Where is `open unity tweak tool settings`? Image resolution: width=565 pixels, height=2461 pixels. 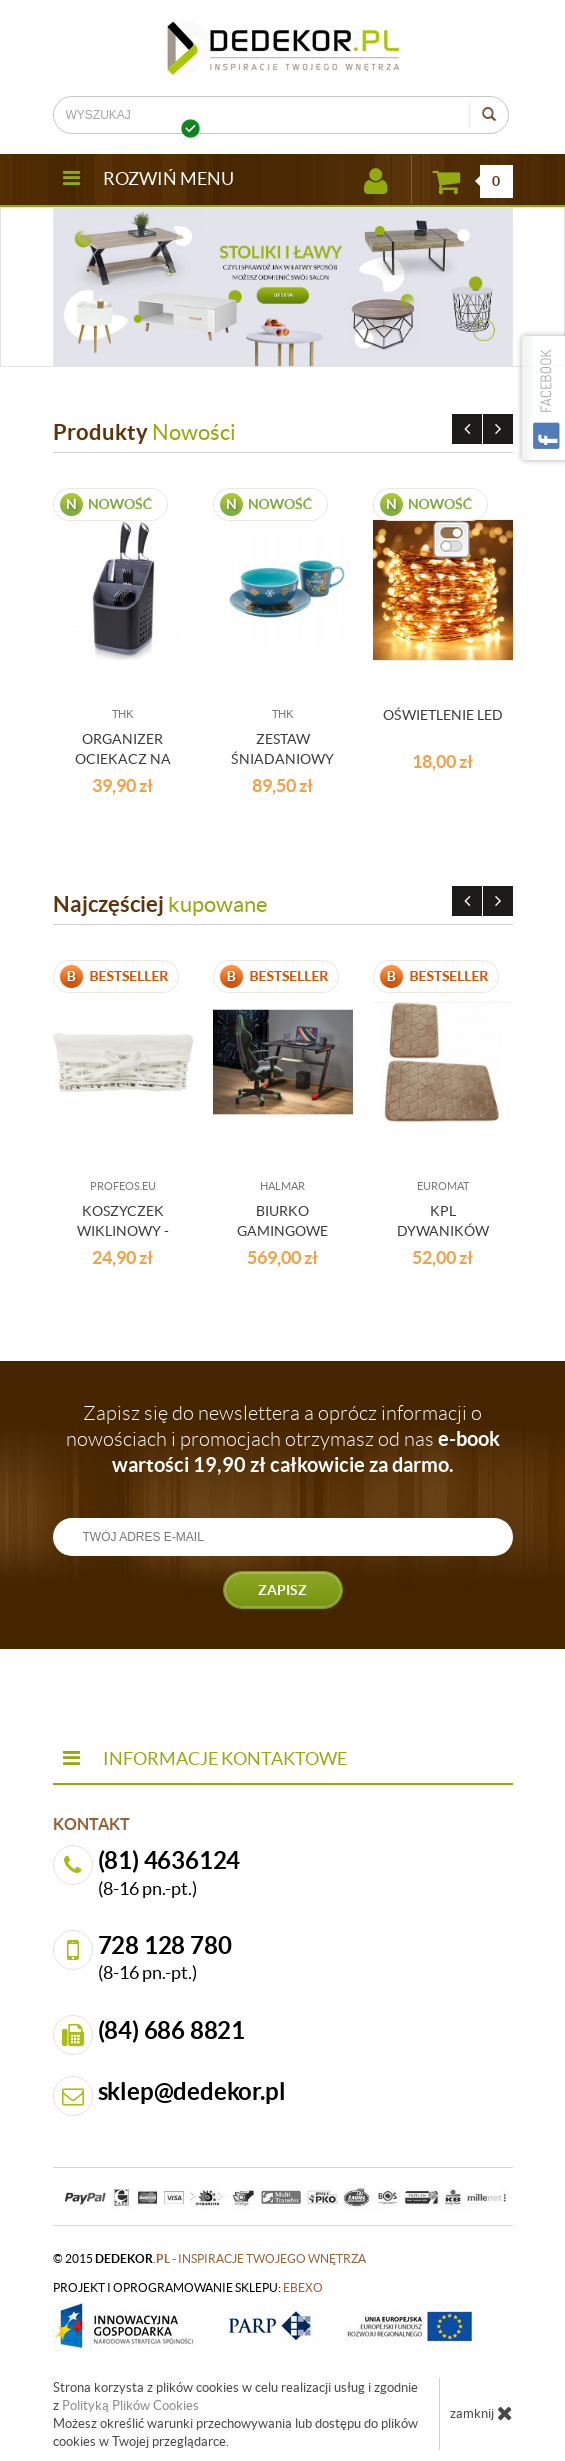
open unity tweak tool settings is located at coordinates (451, 539).